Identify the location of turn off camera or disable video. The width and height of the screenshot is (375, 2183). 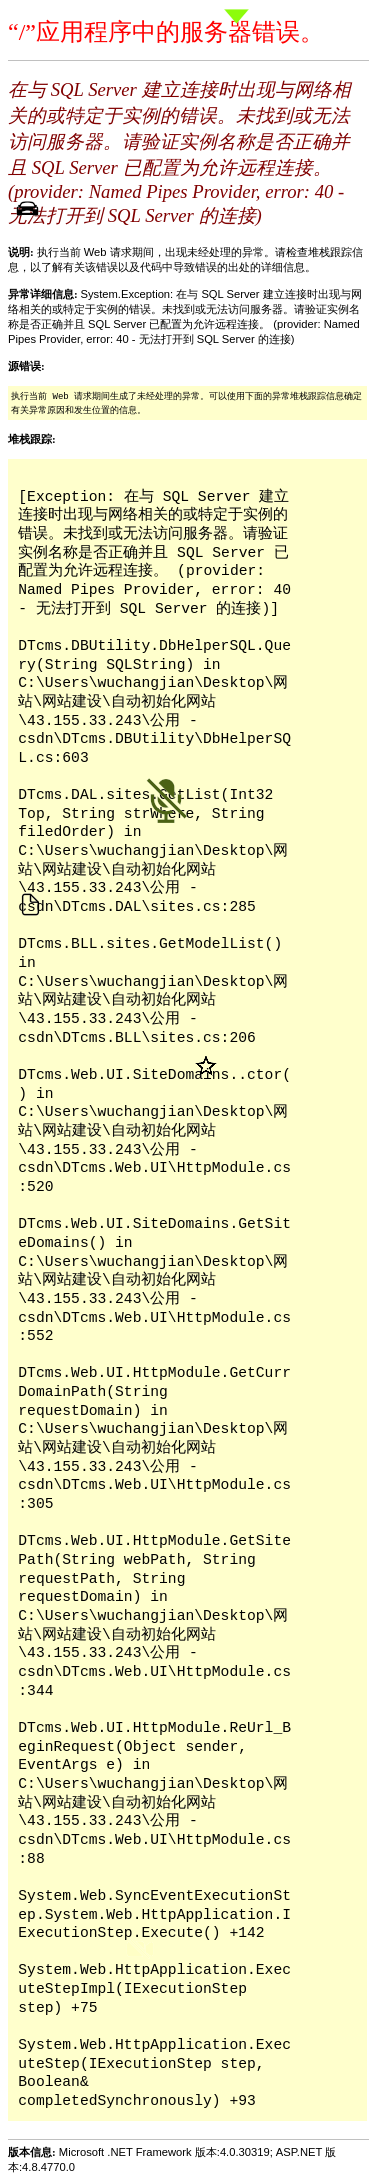
(140, 1949).